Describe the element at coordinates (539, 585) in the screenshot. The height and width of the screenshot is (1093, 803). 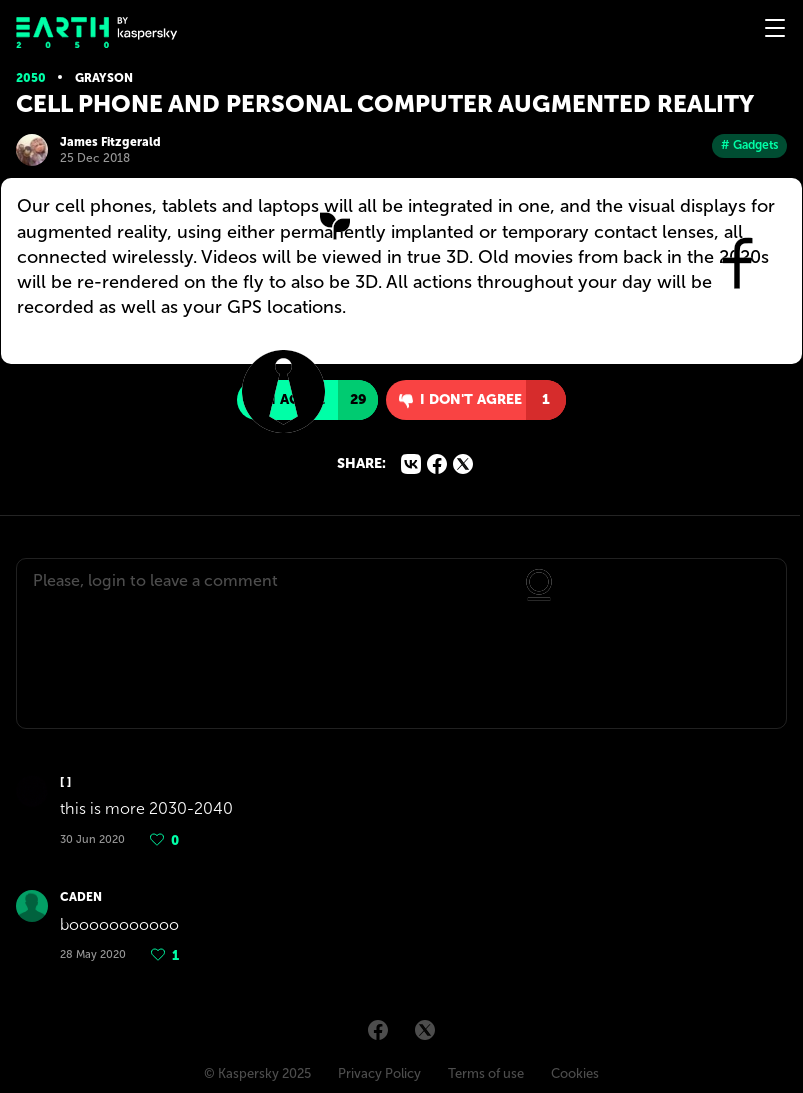
I see `view user profile` at that location.